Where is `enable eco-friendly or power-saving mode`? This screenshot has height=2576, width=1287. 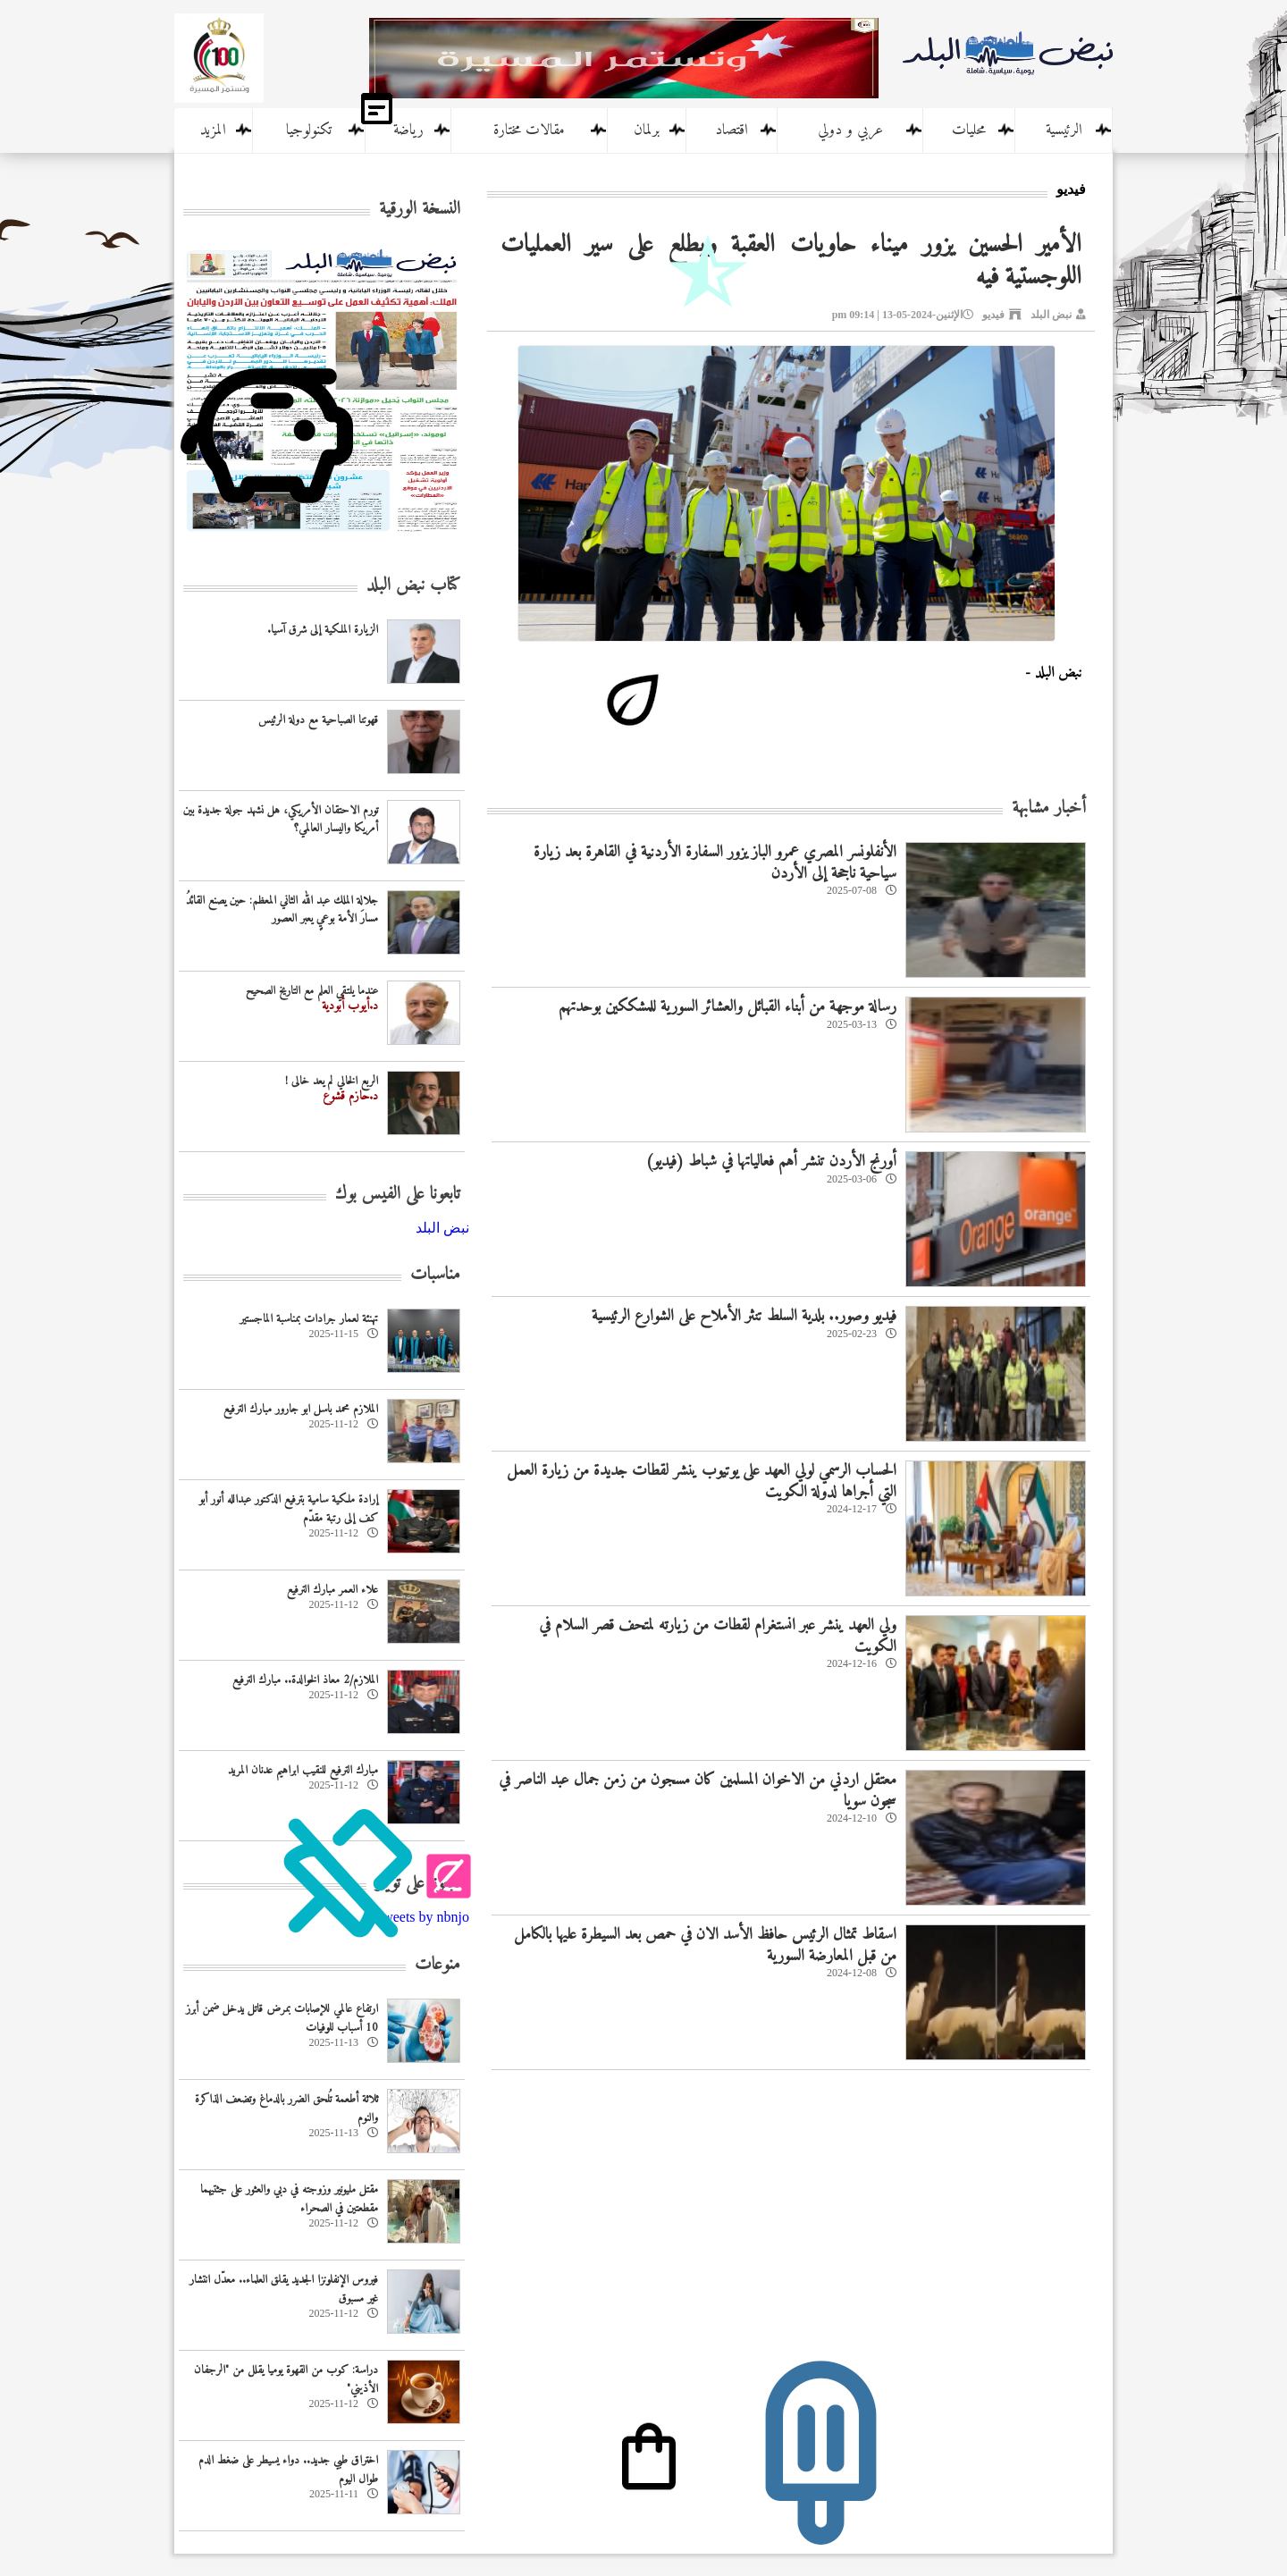 enable eco-friendly or power-saving mode is located at coordinates (633, 700).